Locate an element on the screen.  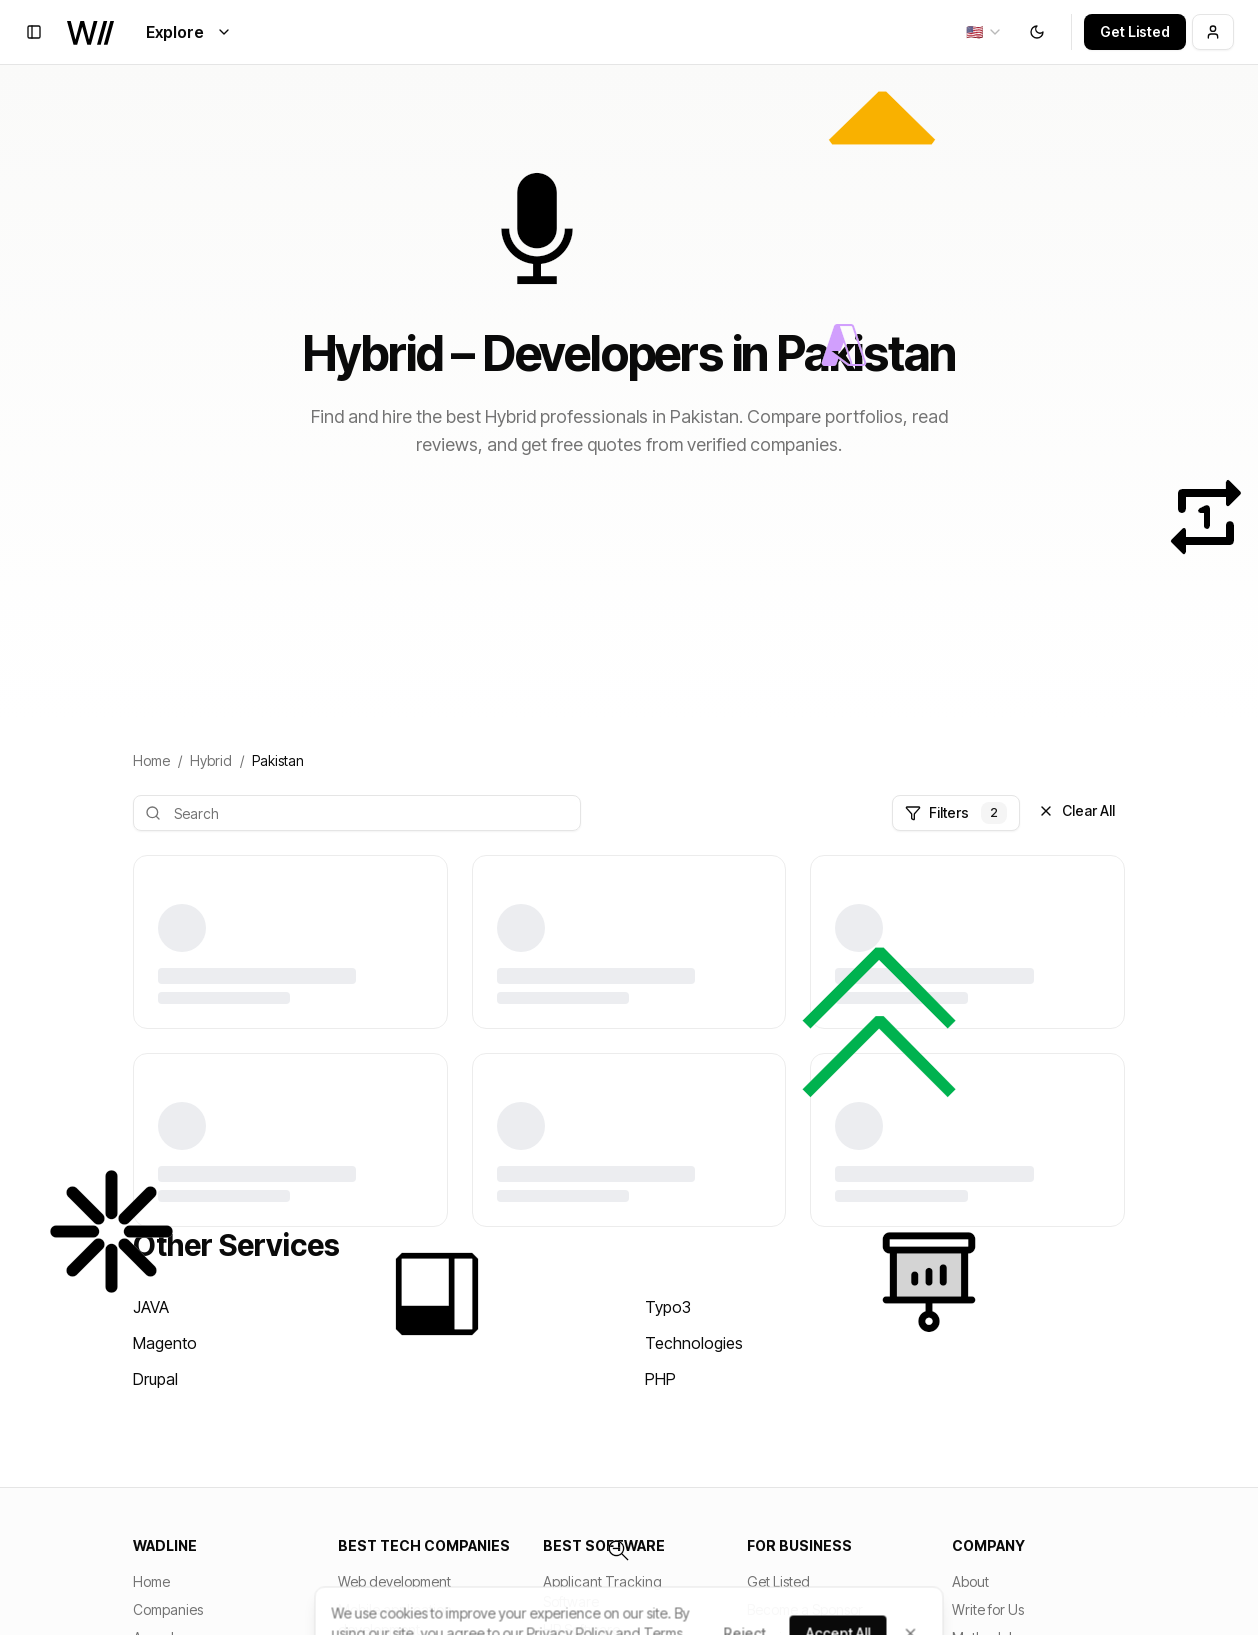
view presentation with chart data is located at coordinates (929, 1275).